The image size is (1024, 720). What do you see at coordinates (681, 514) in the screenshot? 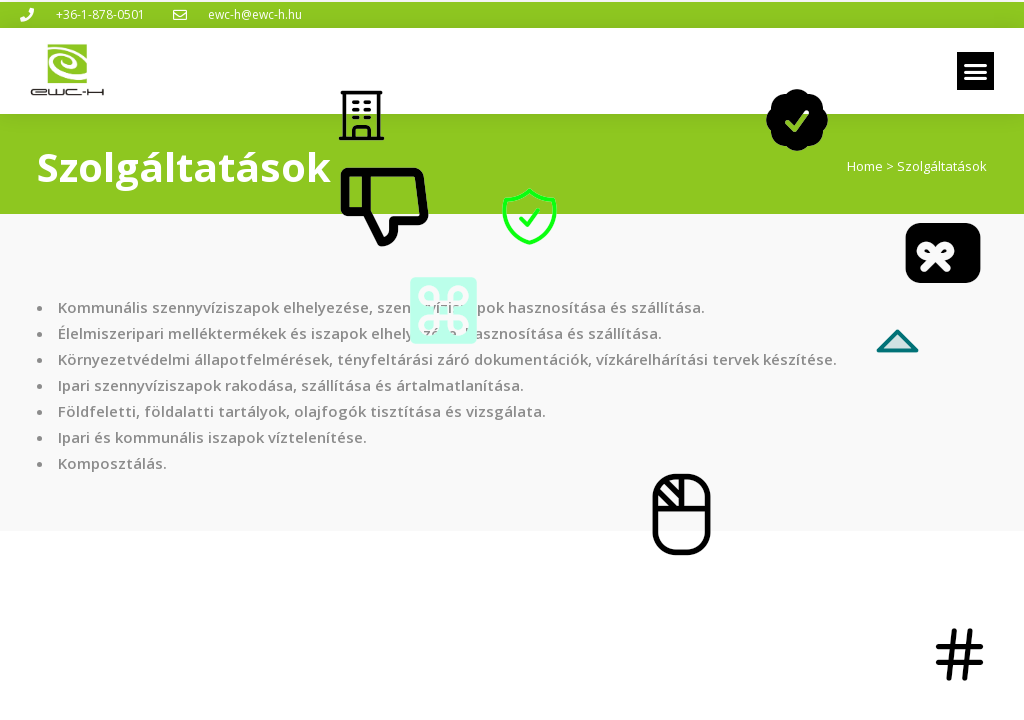
I see `indicates left mouse button click action` at bounding box center [681, 514].